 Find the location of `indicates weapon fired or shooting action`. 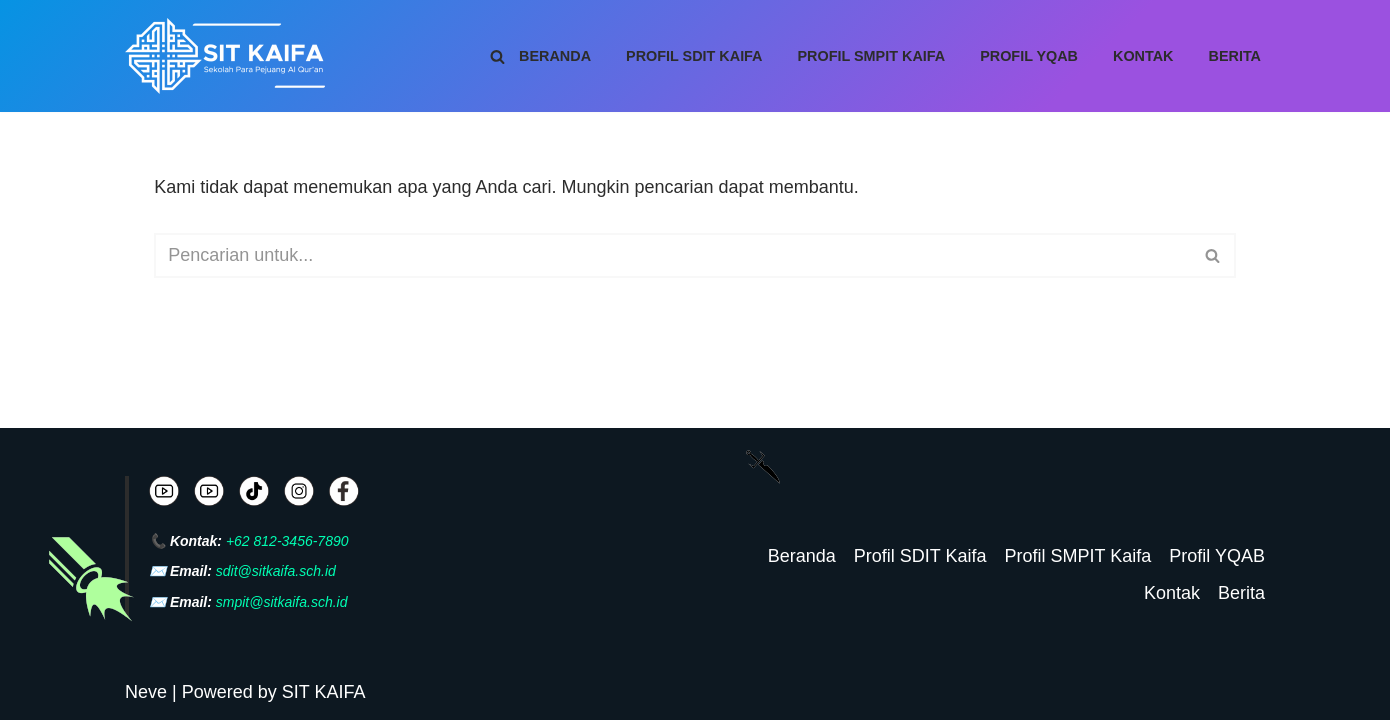

indicates weapon fired or shooting action is located at coordinates (91, 579).